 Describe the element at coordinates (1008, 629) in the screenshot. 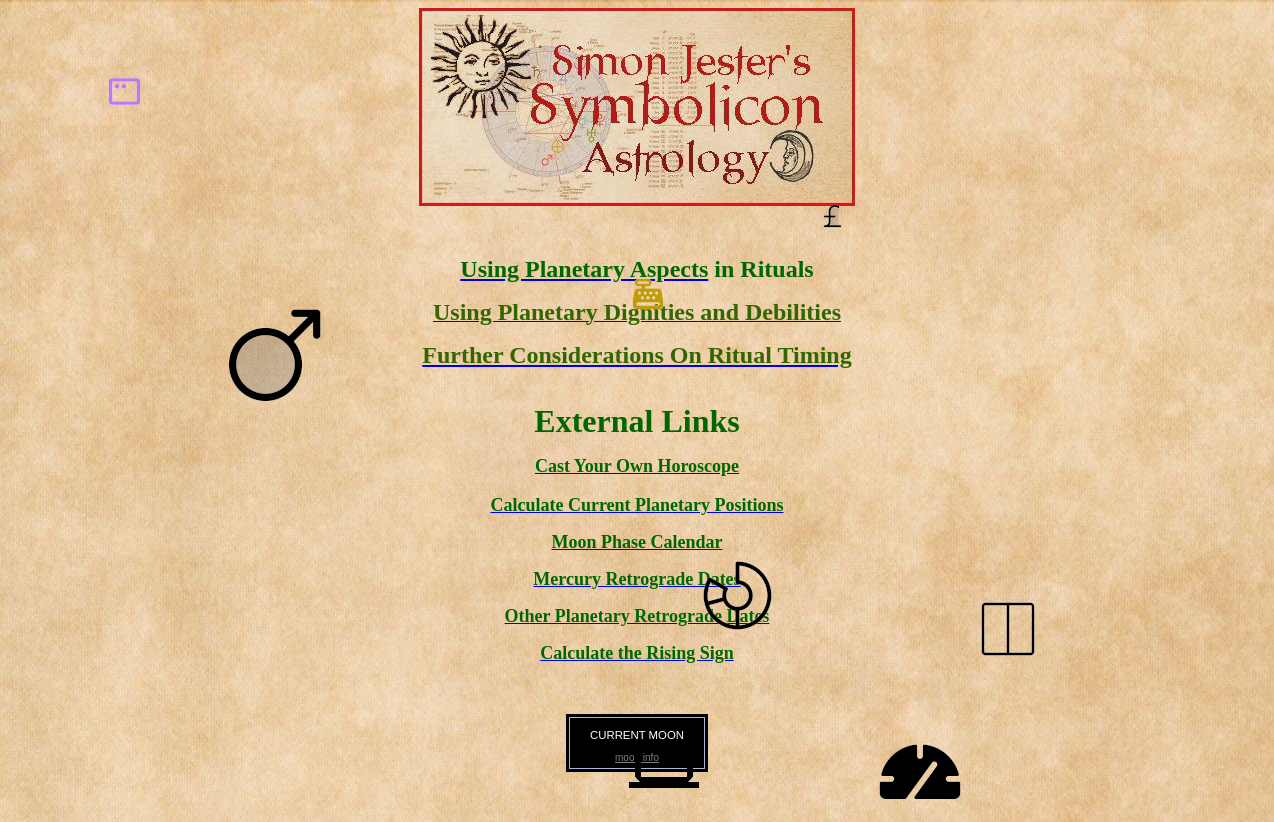

I see `split view horizontally` at that location.